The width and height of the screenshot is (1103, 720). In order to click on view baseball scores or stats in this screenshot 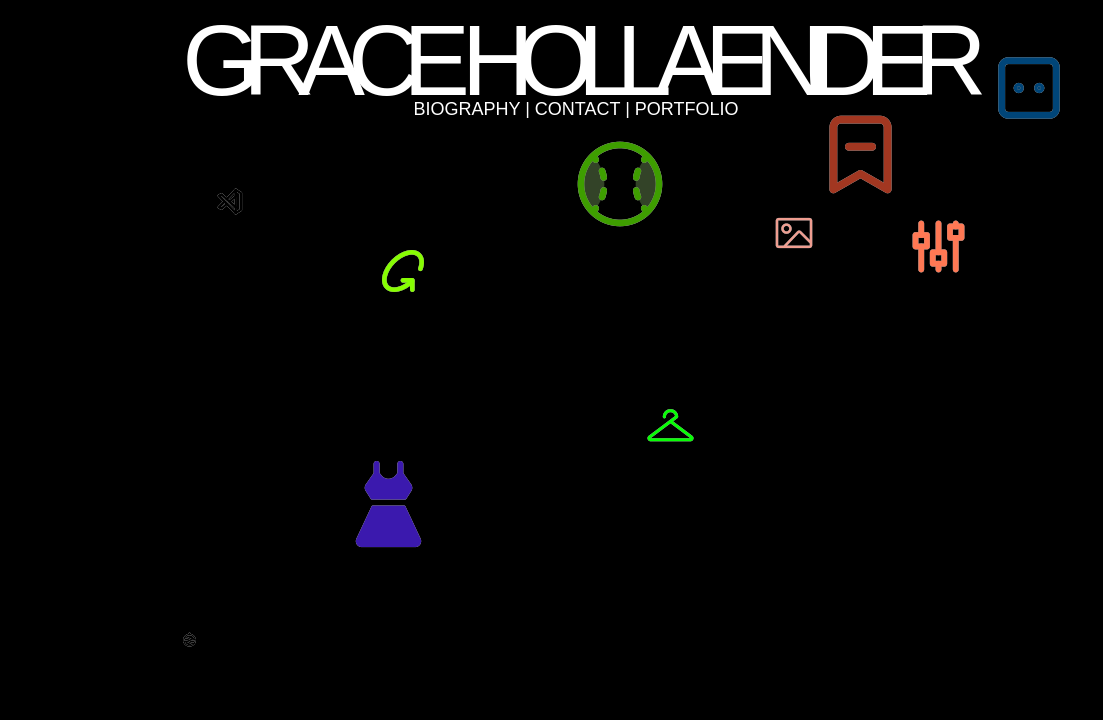, I will do `click(620, 184)`.